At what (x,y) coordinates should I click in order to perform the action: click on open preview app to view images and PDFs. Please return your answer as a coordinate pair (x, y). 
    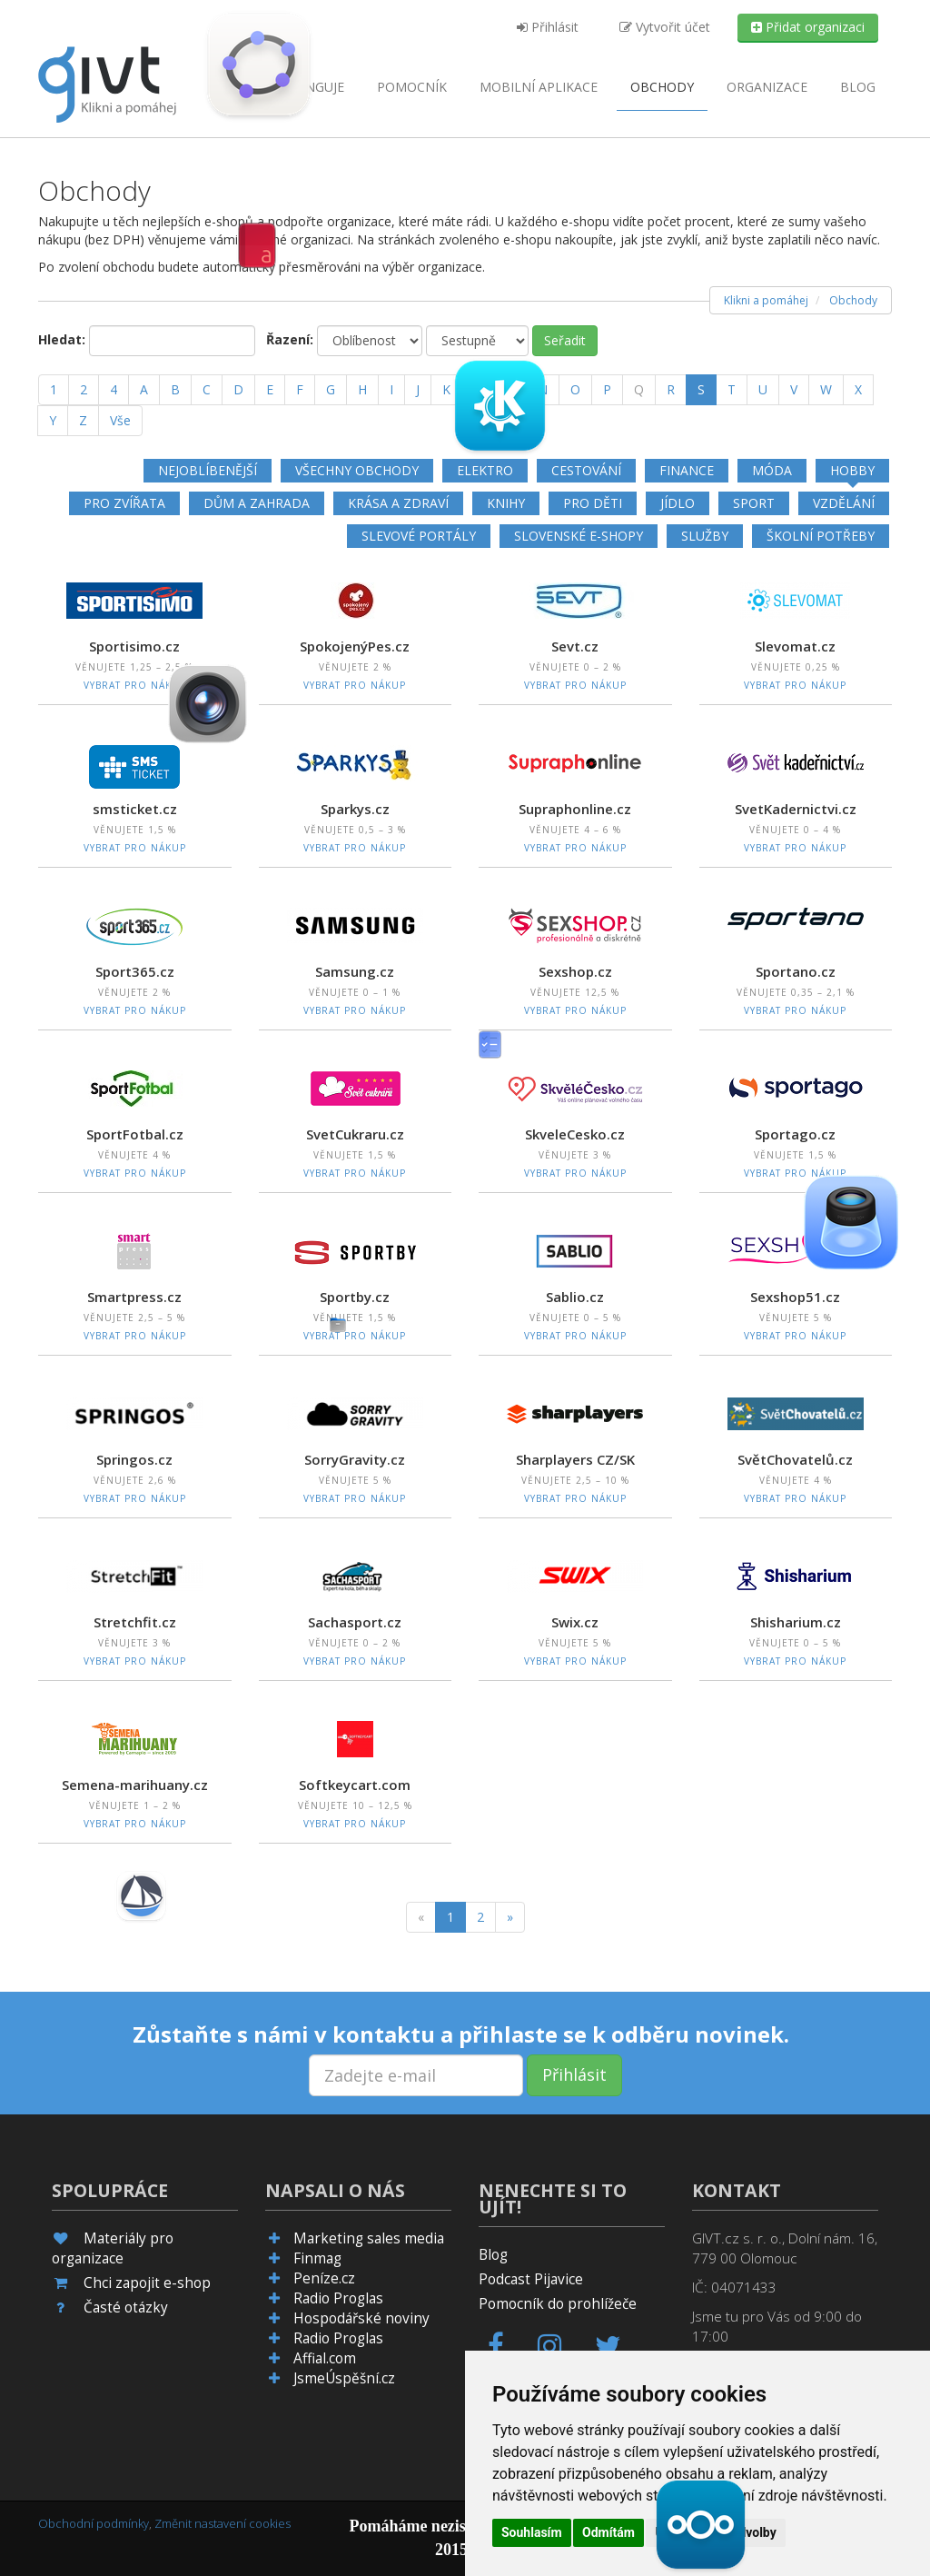
    Looking at the image, I should click on (851, 1222).